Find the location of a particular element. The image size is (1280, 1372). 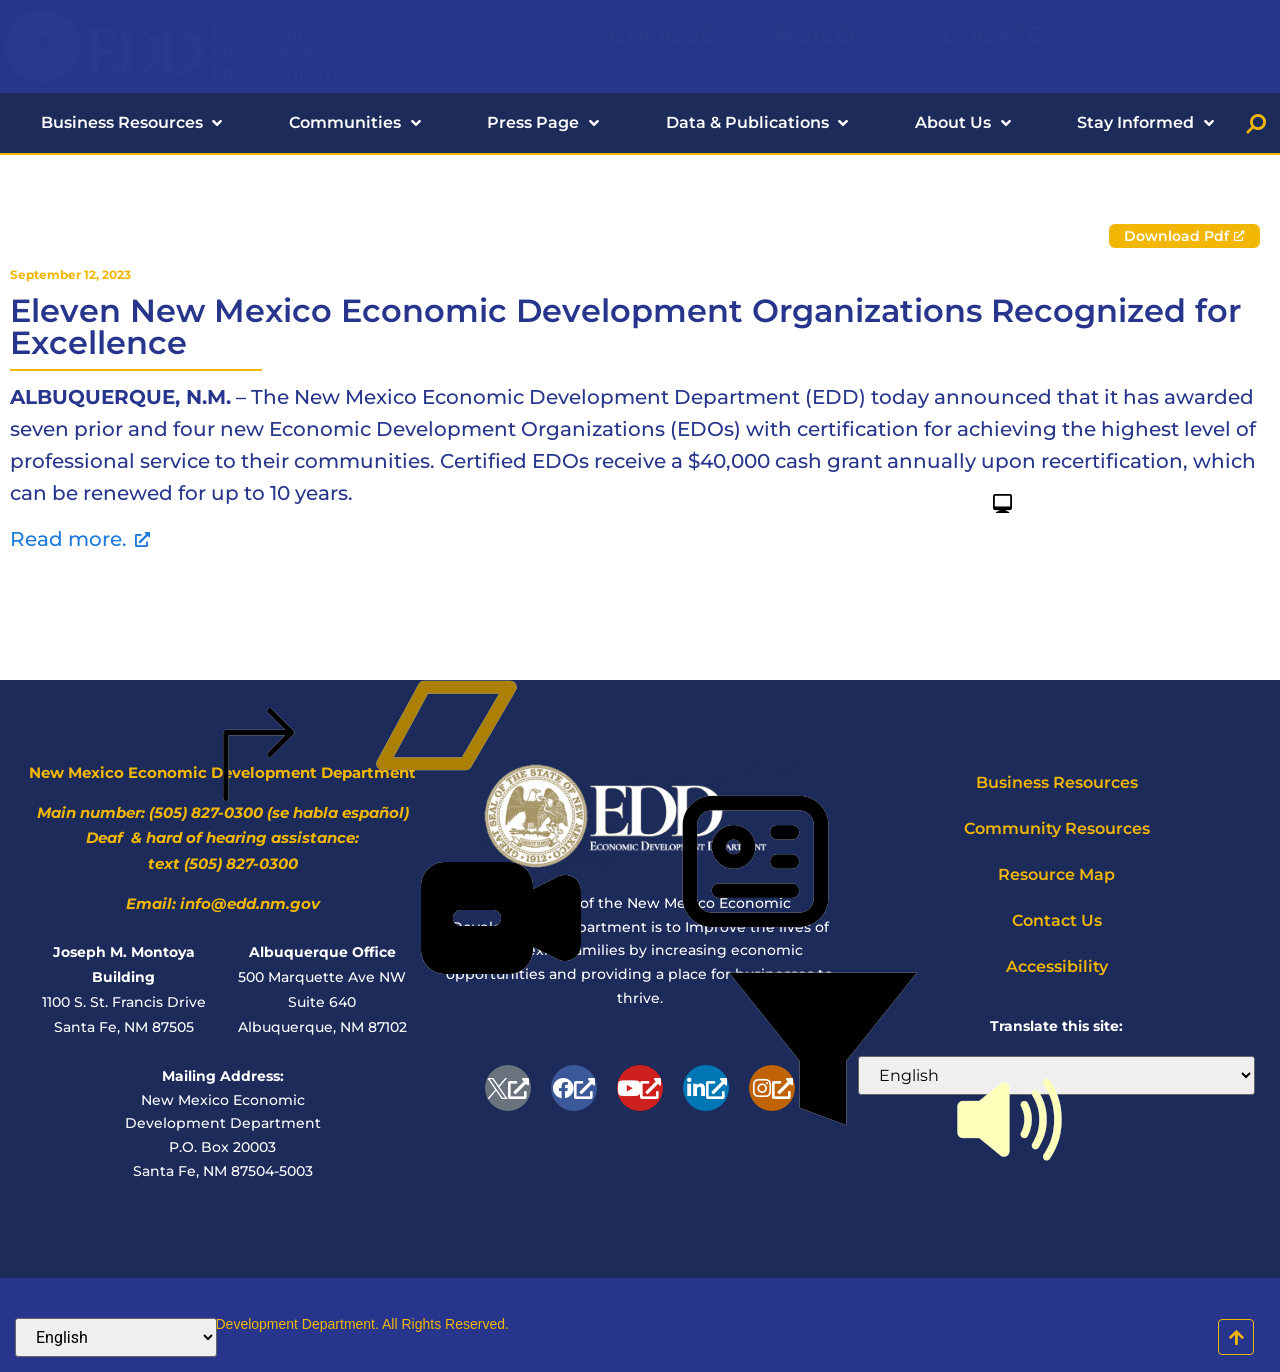

remove video from playlist or queue is located at coordinates (501, 918).